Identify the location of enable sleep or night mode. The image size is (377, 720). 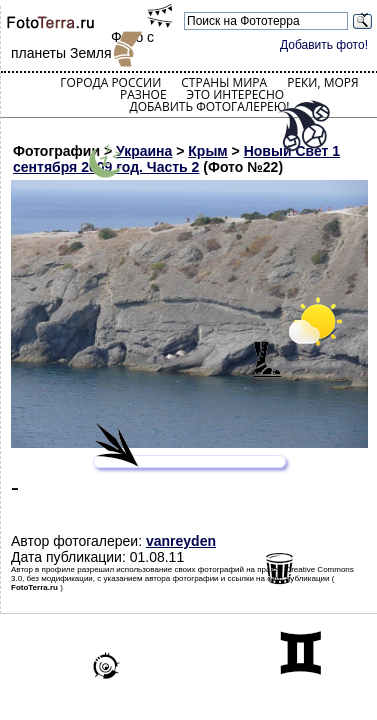
(105, 161).